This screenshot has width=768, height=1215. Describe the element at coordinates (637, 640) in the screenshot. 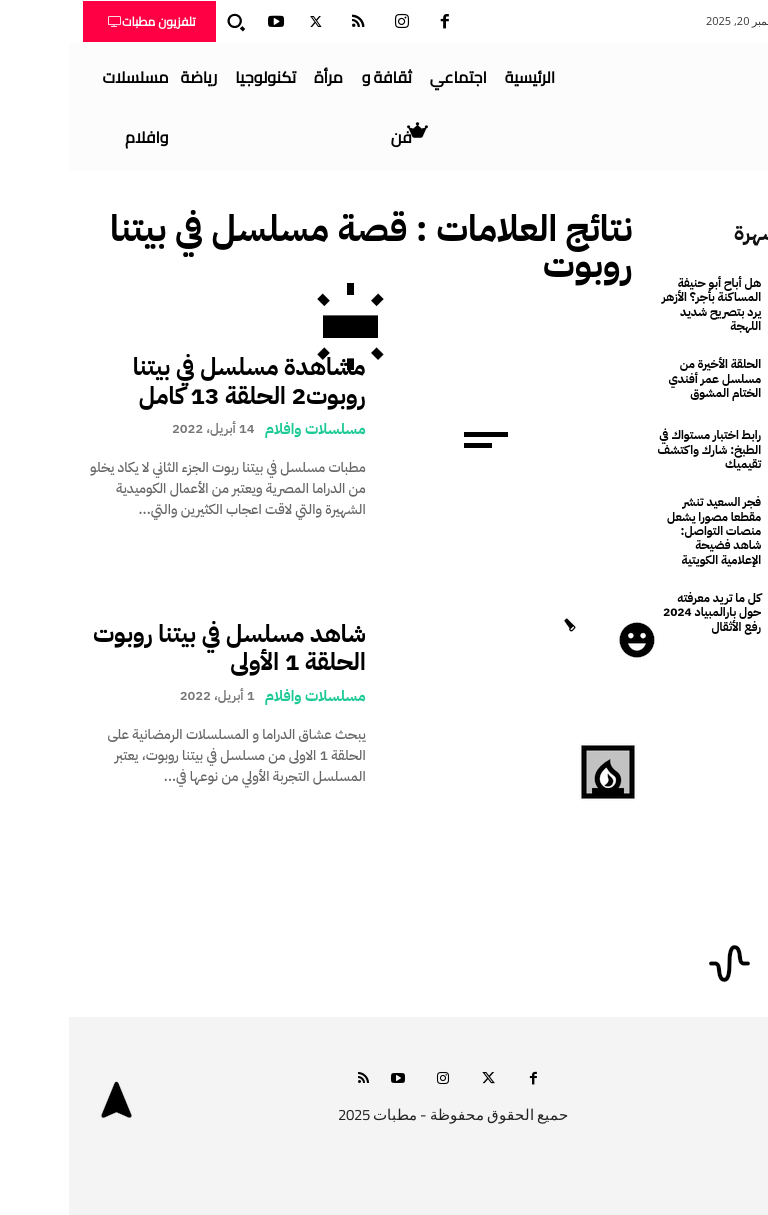

I see `open emoji picker` at that location.